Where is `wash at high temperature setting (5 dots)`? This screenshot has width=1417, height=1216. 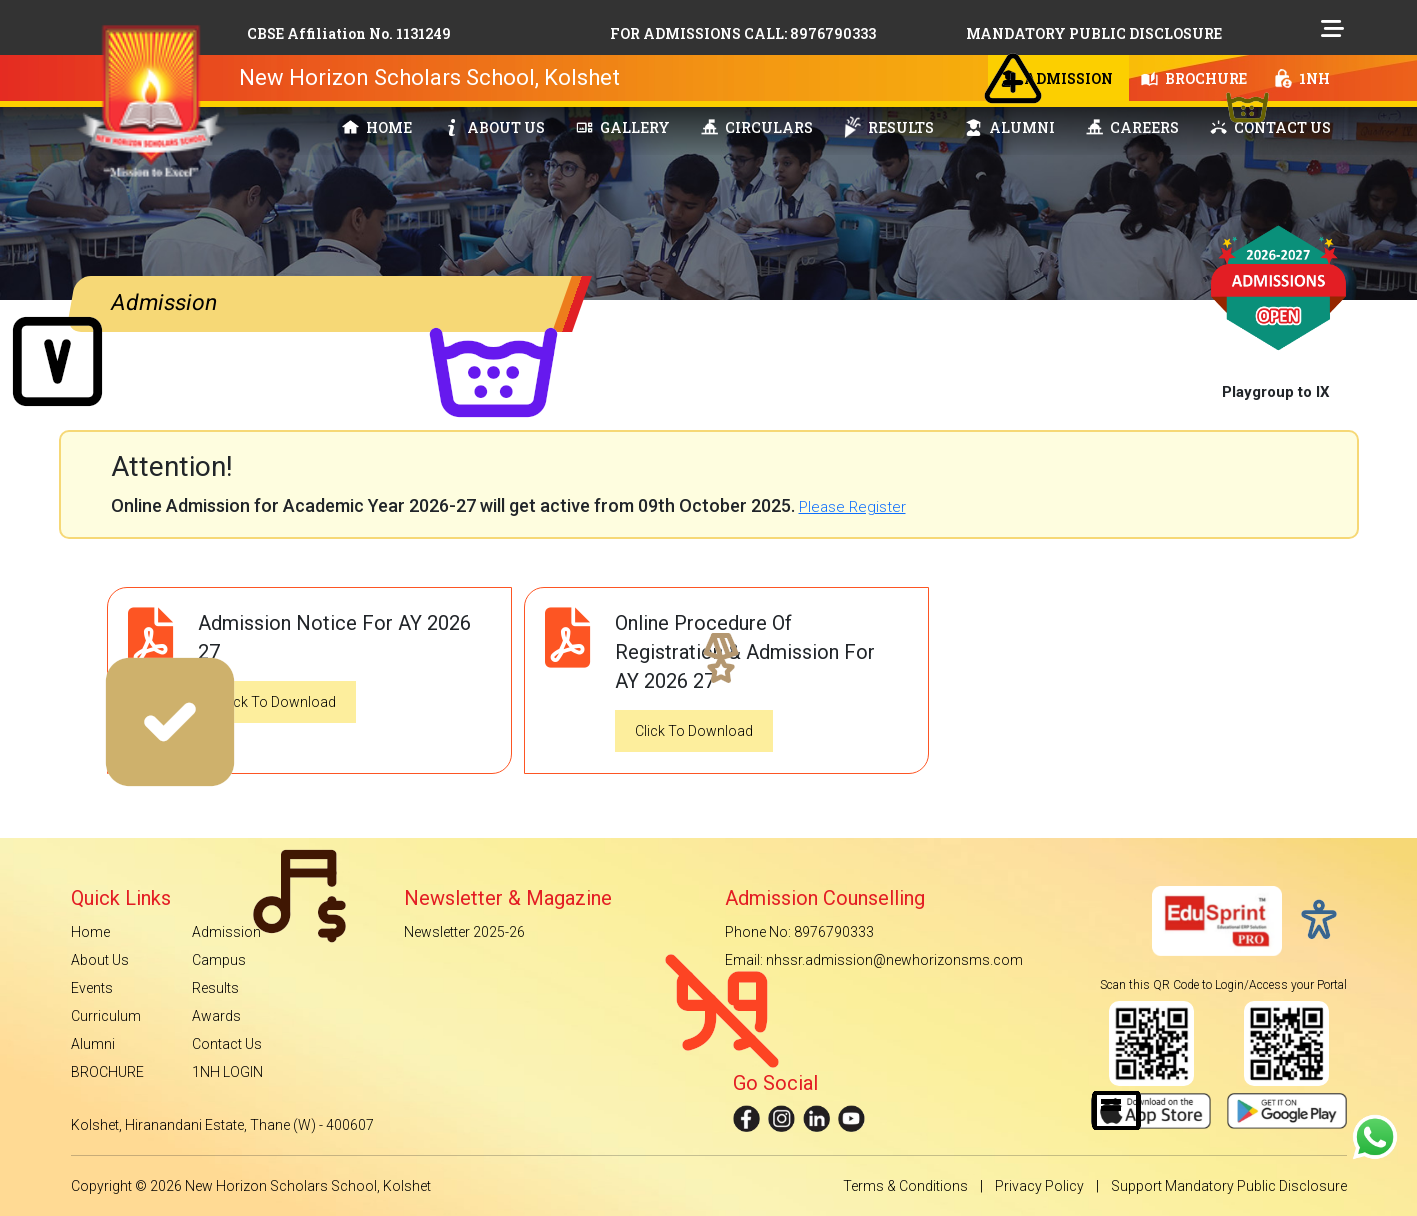
wash at high temperature setting (5 dots) is located at coordinates (493, 372).